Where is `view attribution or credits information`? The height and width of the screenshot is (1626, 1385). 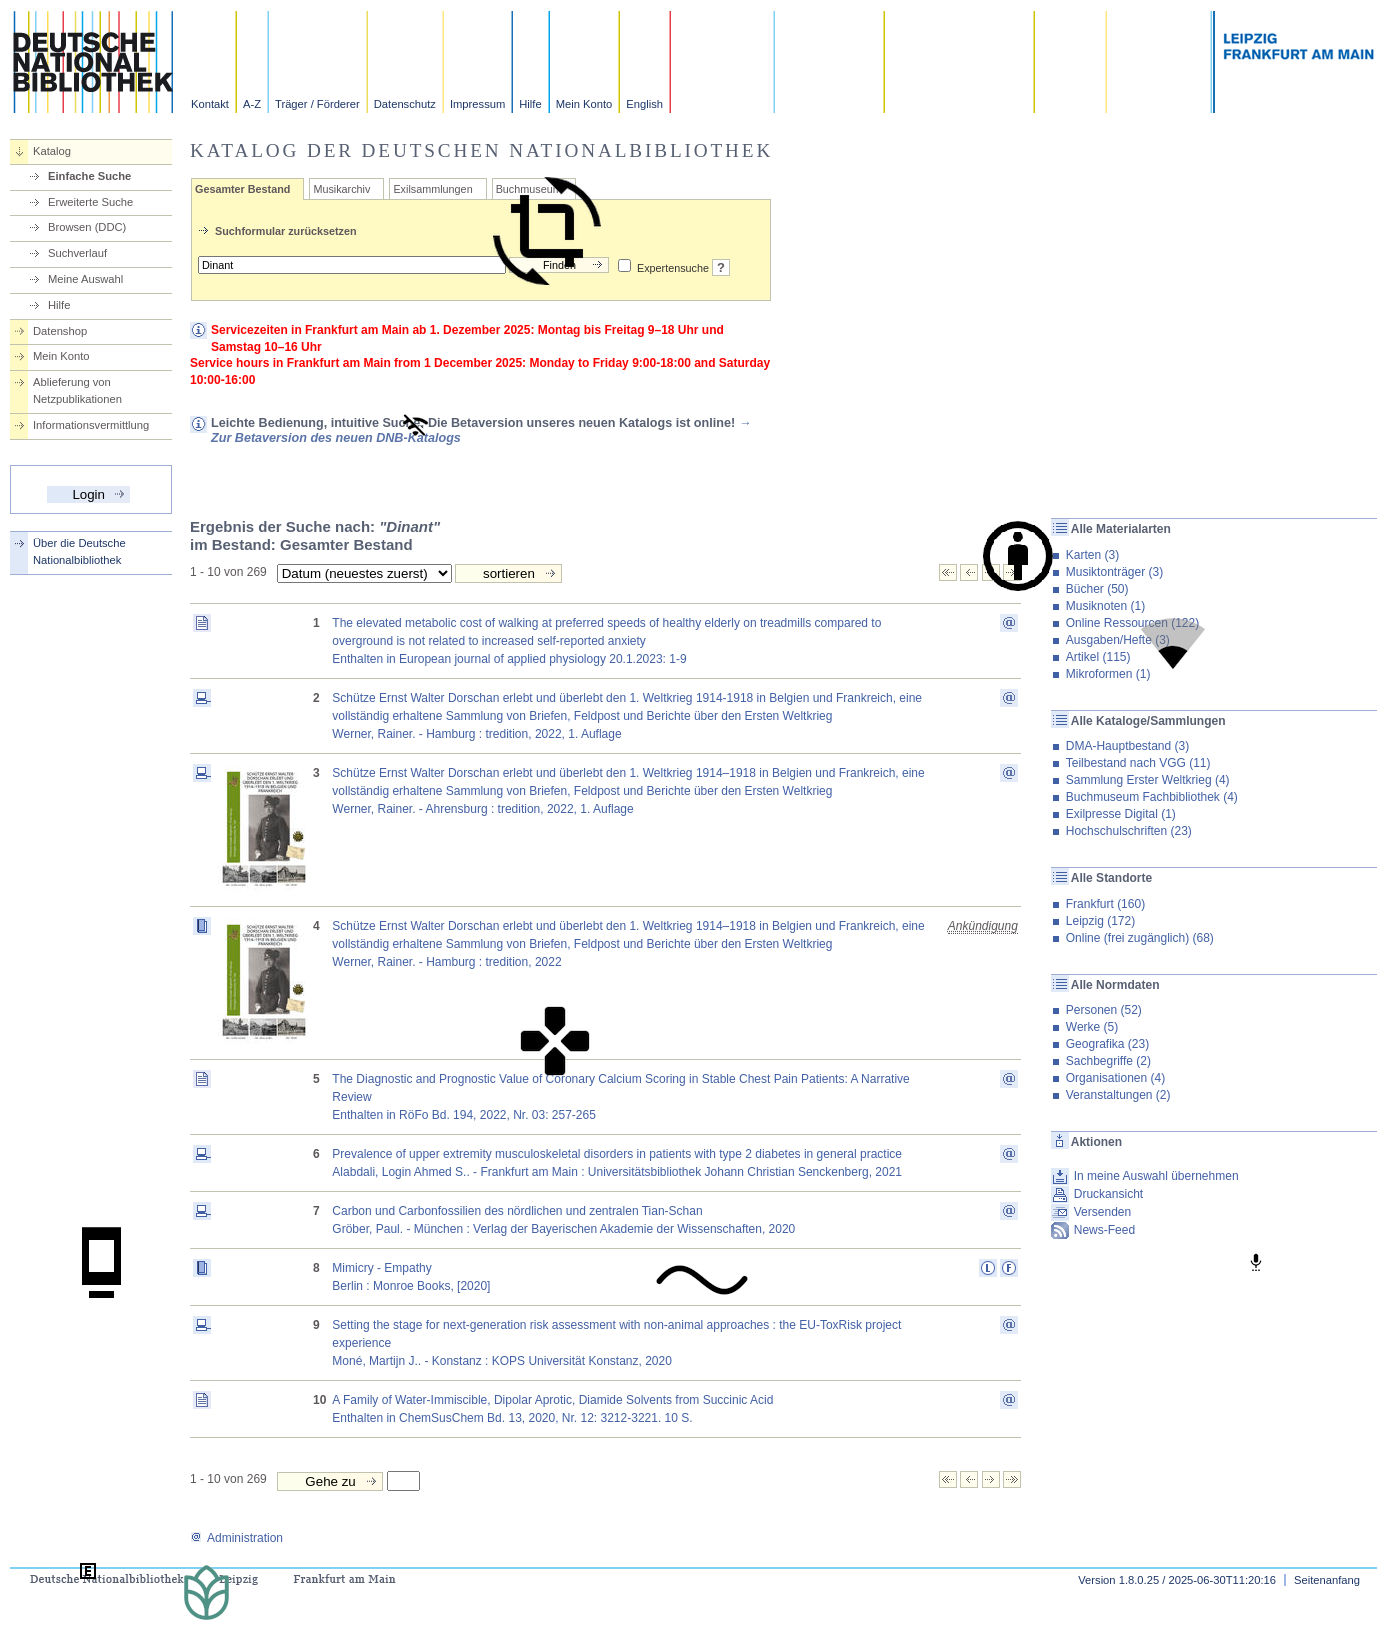
view attribution or credits information is located at coordinates (1018, 556).